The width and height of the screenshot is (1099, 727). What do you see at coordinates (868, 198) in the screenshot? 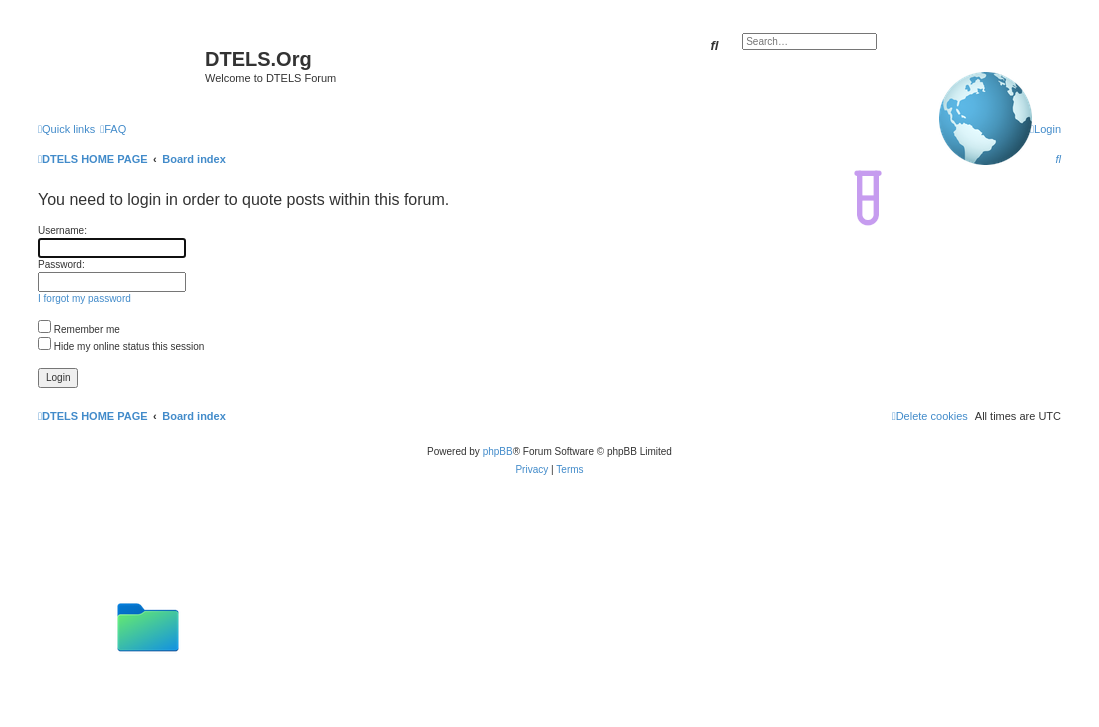
I see `access lab or test results` at bounding box center [868, 198].